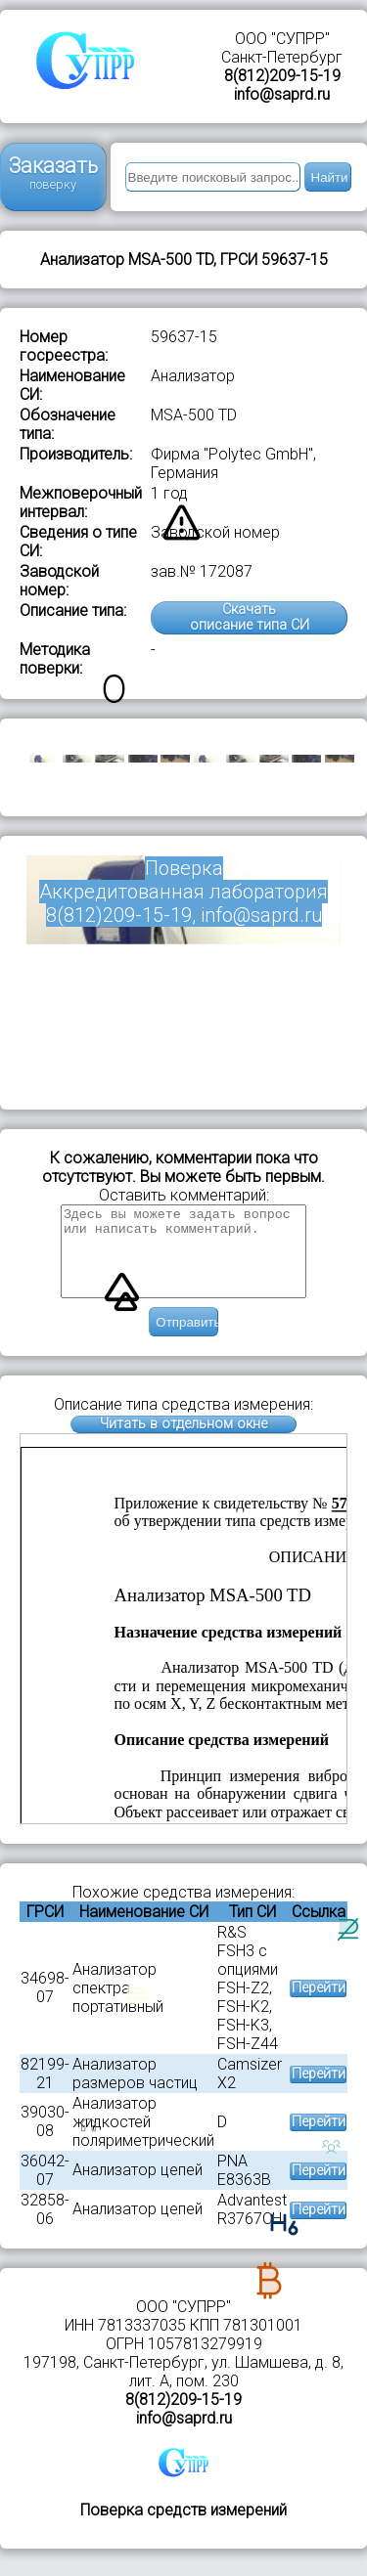  Describe the element at coordinates (283, 2224) in the screenshot. I see `format text as heading level 6` at that location.